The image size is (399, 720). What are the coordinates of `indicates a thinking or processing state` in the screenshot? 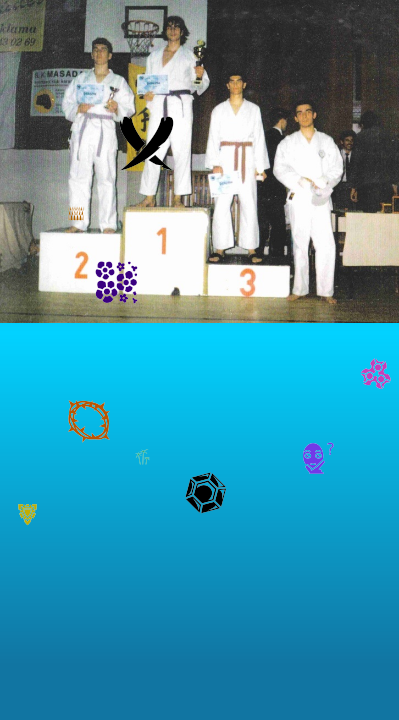 It's located at (318, 457).